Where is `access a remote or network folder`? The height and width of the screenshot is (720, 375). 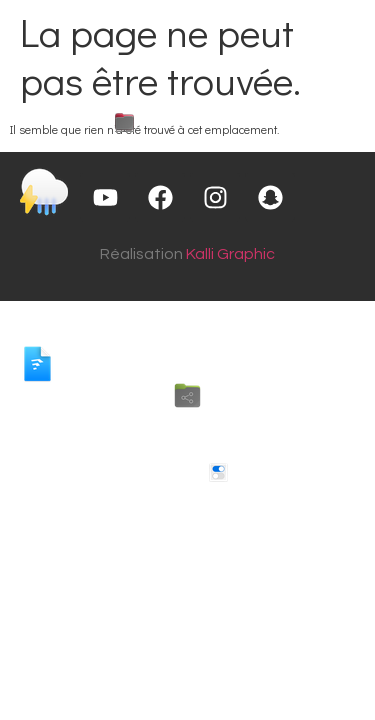 access a remote or network folder is located at coordinates (124, 122).